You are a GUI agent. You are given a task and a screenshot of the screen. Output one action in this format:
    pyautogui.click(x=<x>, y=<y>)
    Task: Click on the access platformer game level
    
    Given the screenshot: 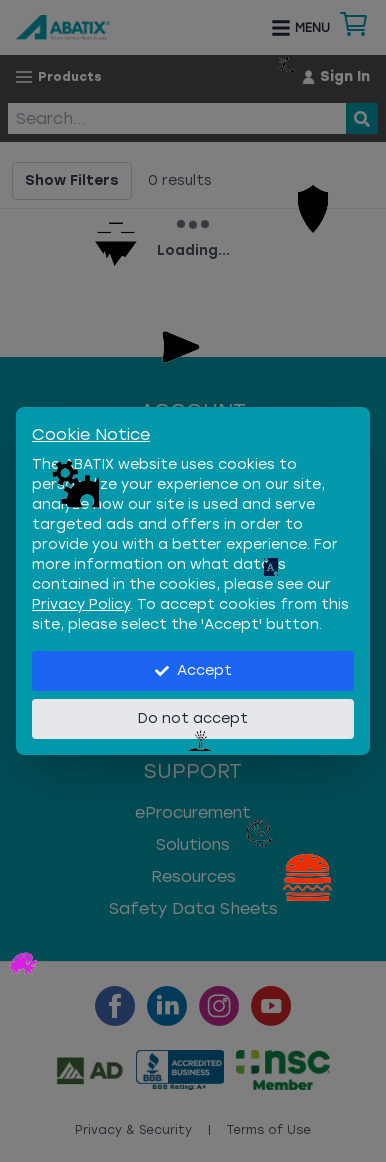 What is the action you would take?
    pyautogui.click(x=116, y=243)
    